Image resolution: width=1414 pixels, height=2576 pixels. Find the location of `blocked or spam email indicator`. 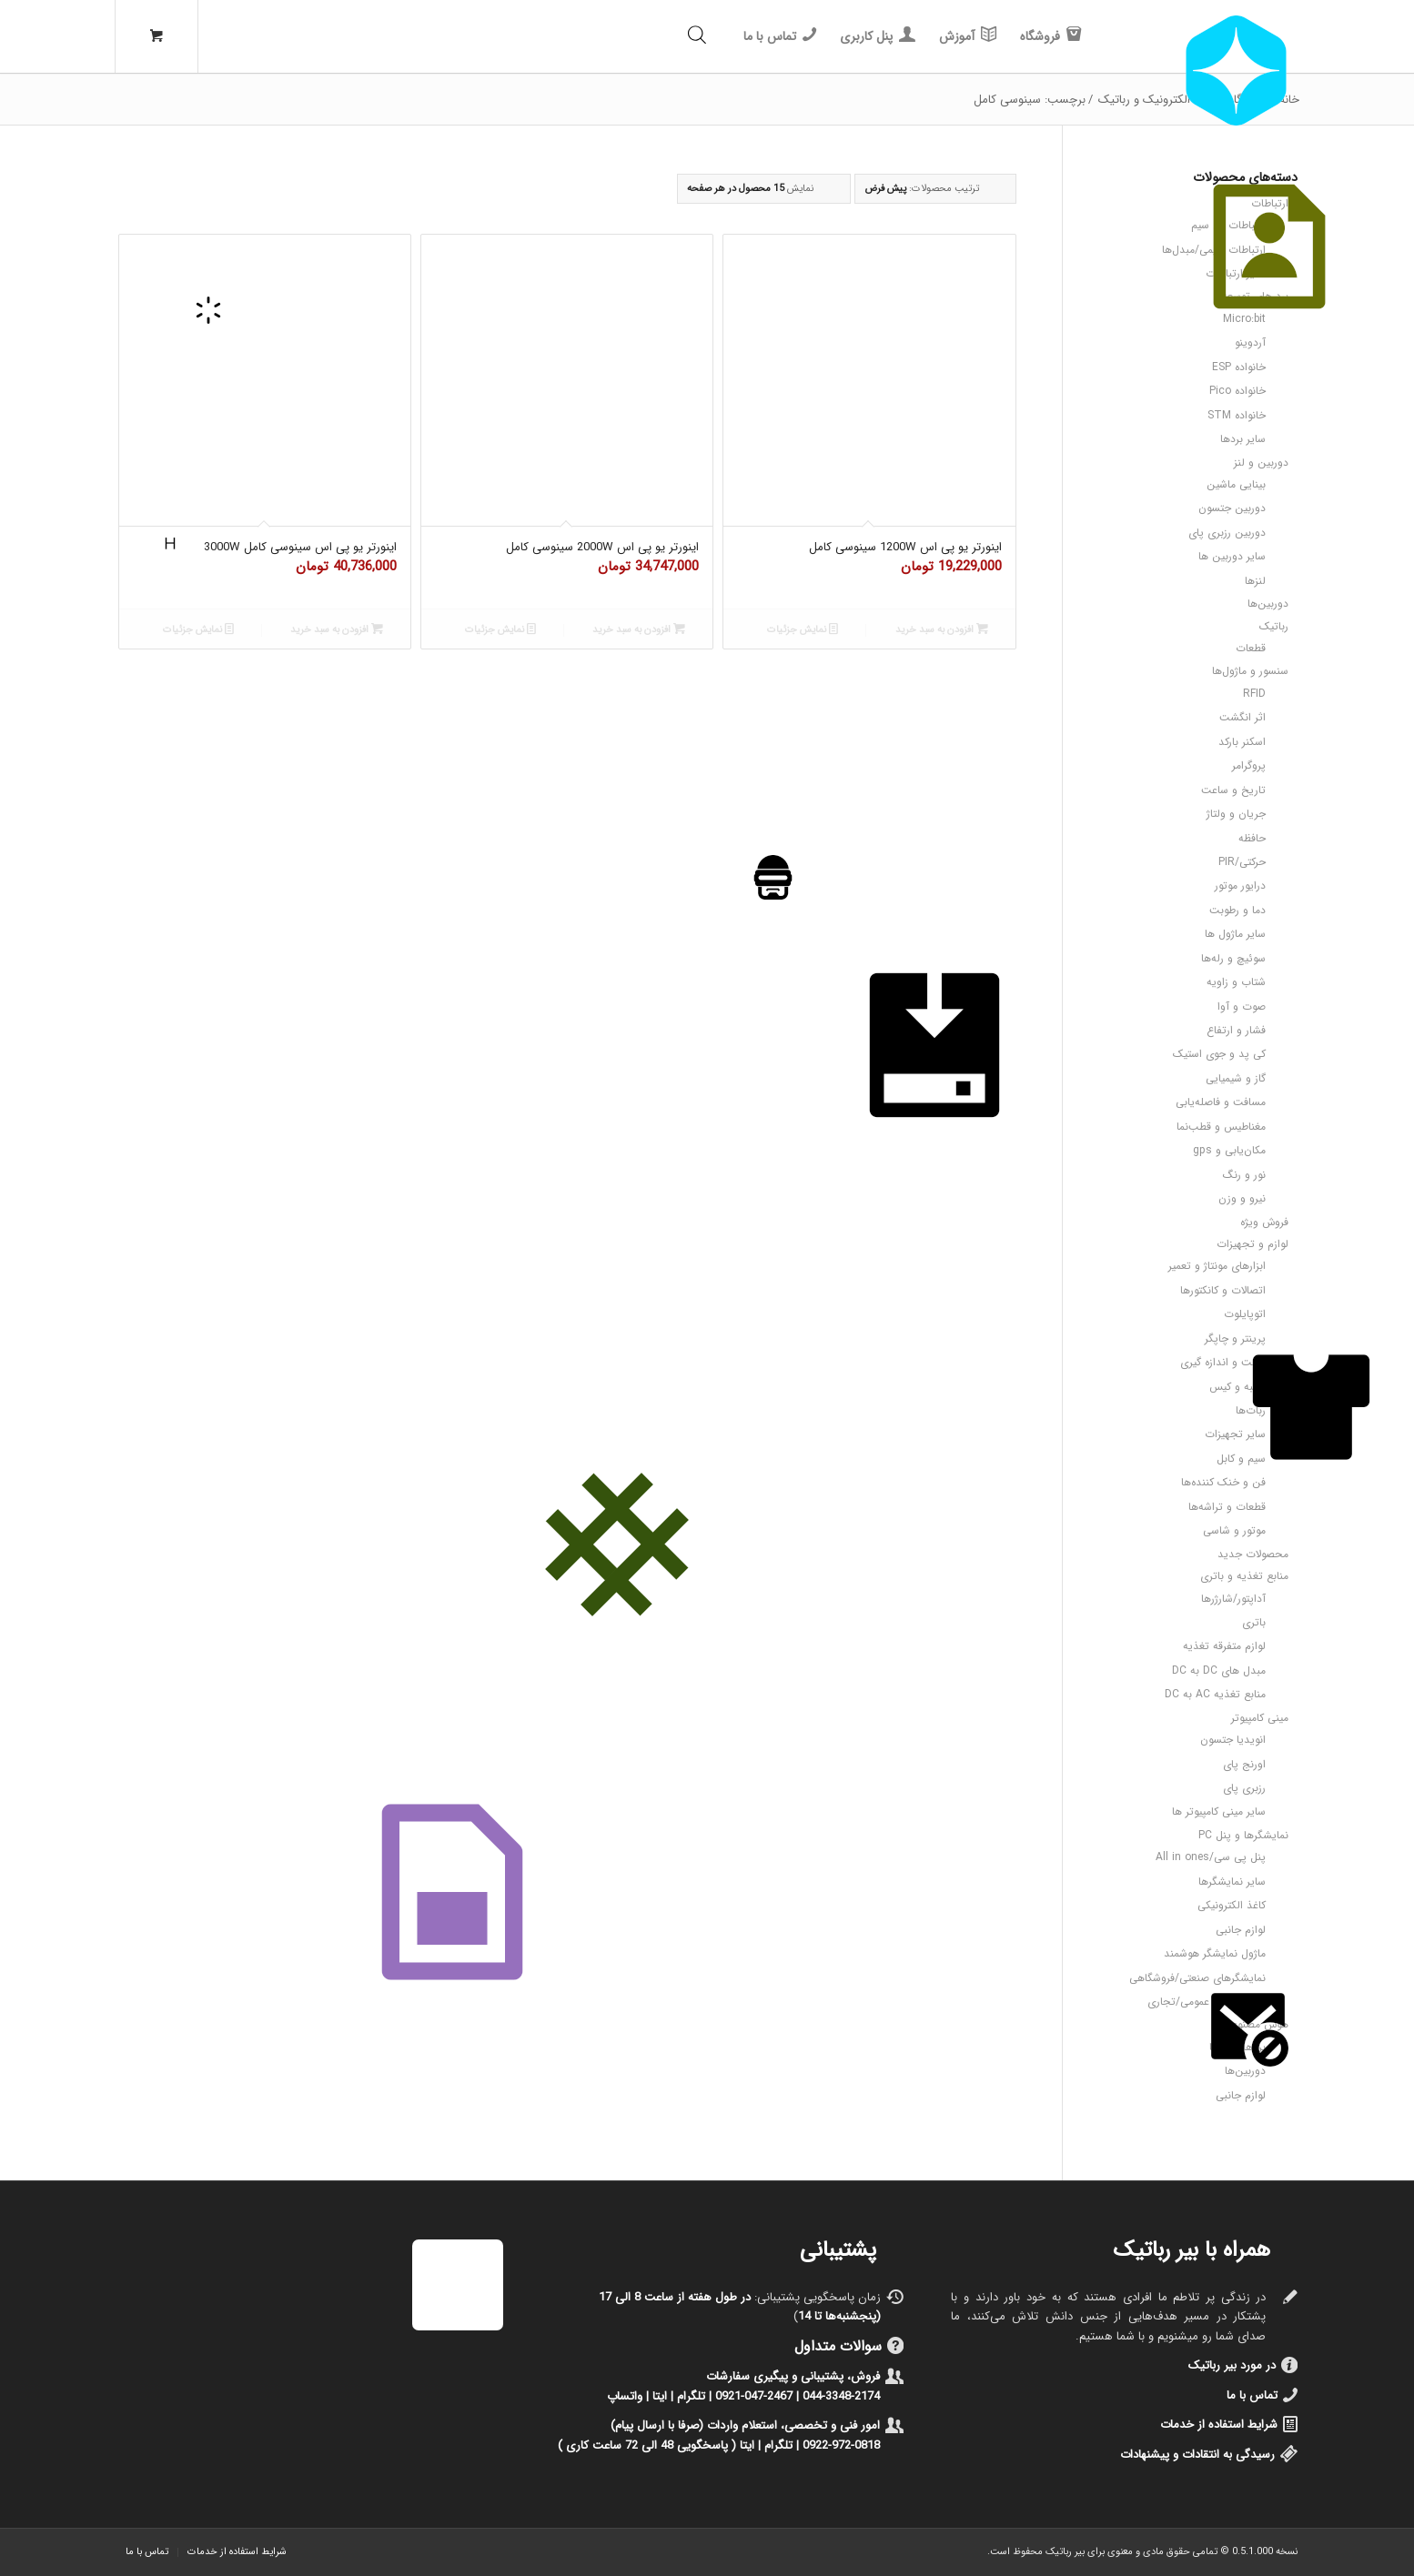

blocked or spam email indicator is located at coordinates (1247, 2026).